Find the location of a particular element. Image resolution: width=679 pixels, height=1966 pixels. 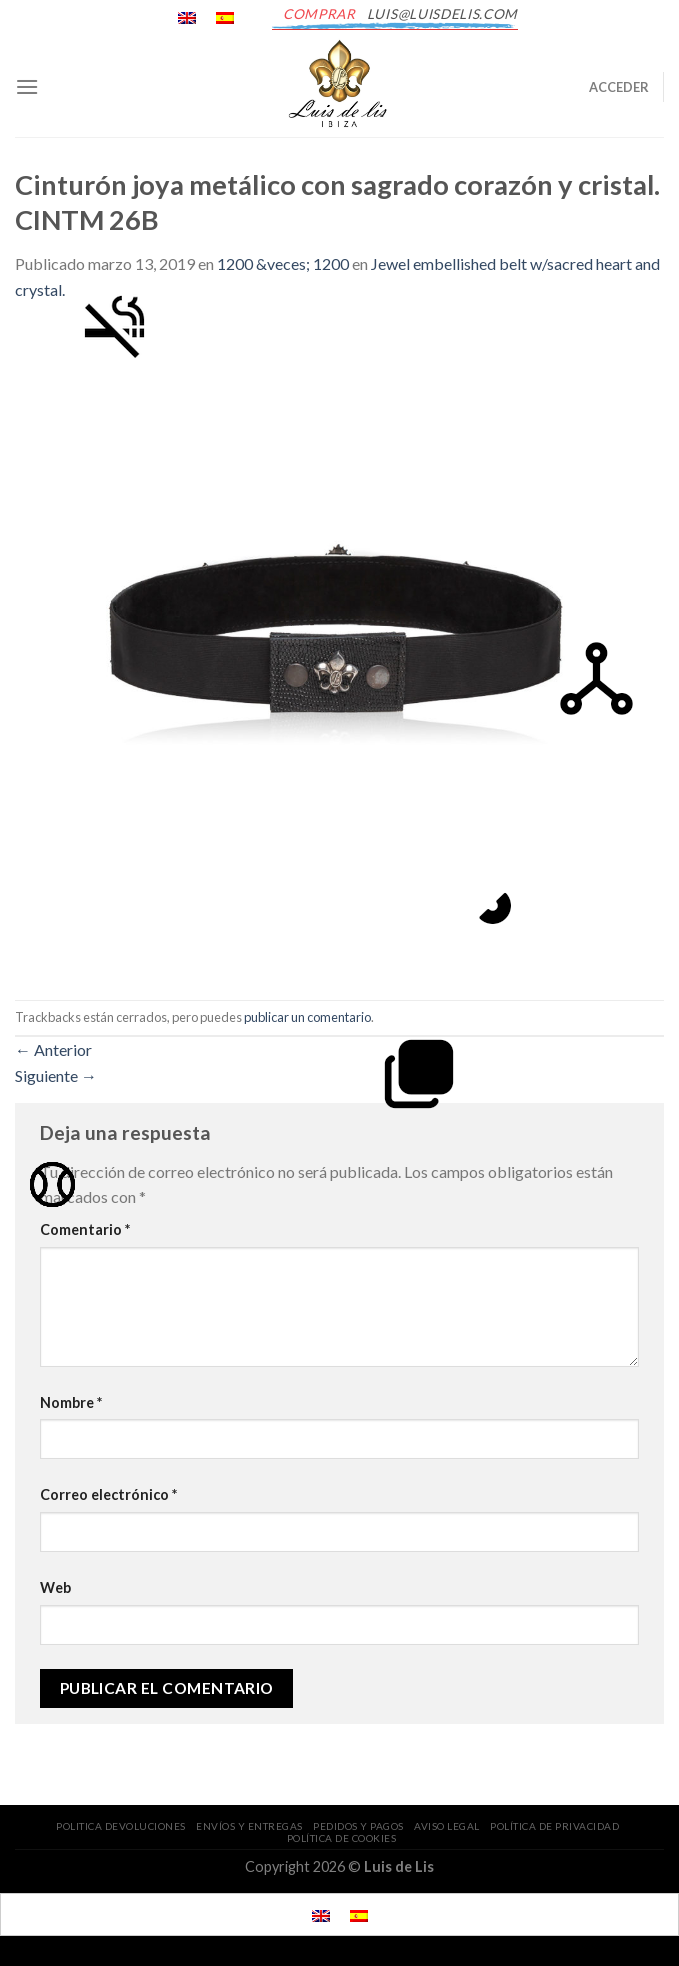

indicates a smoke-free or no smoking area is located at coordinates (114, 325).